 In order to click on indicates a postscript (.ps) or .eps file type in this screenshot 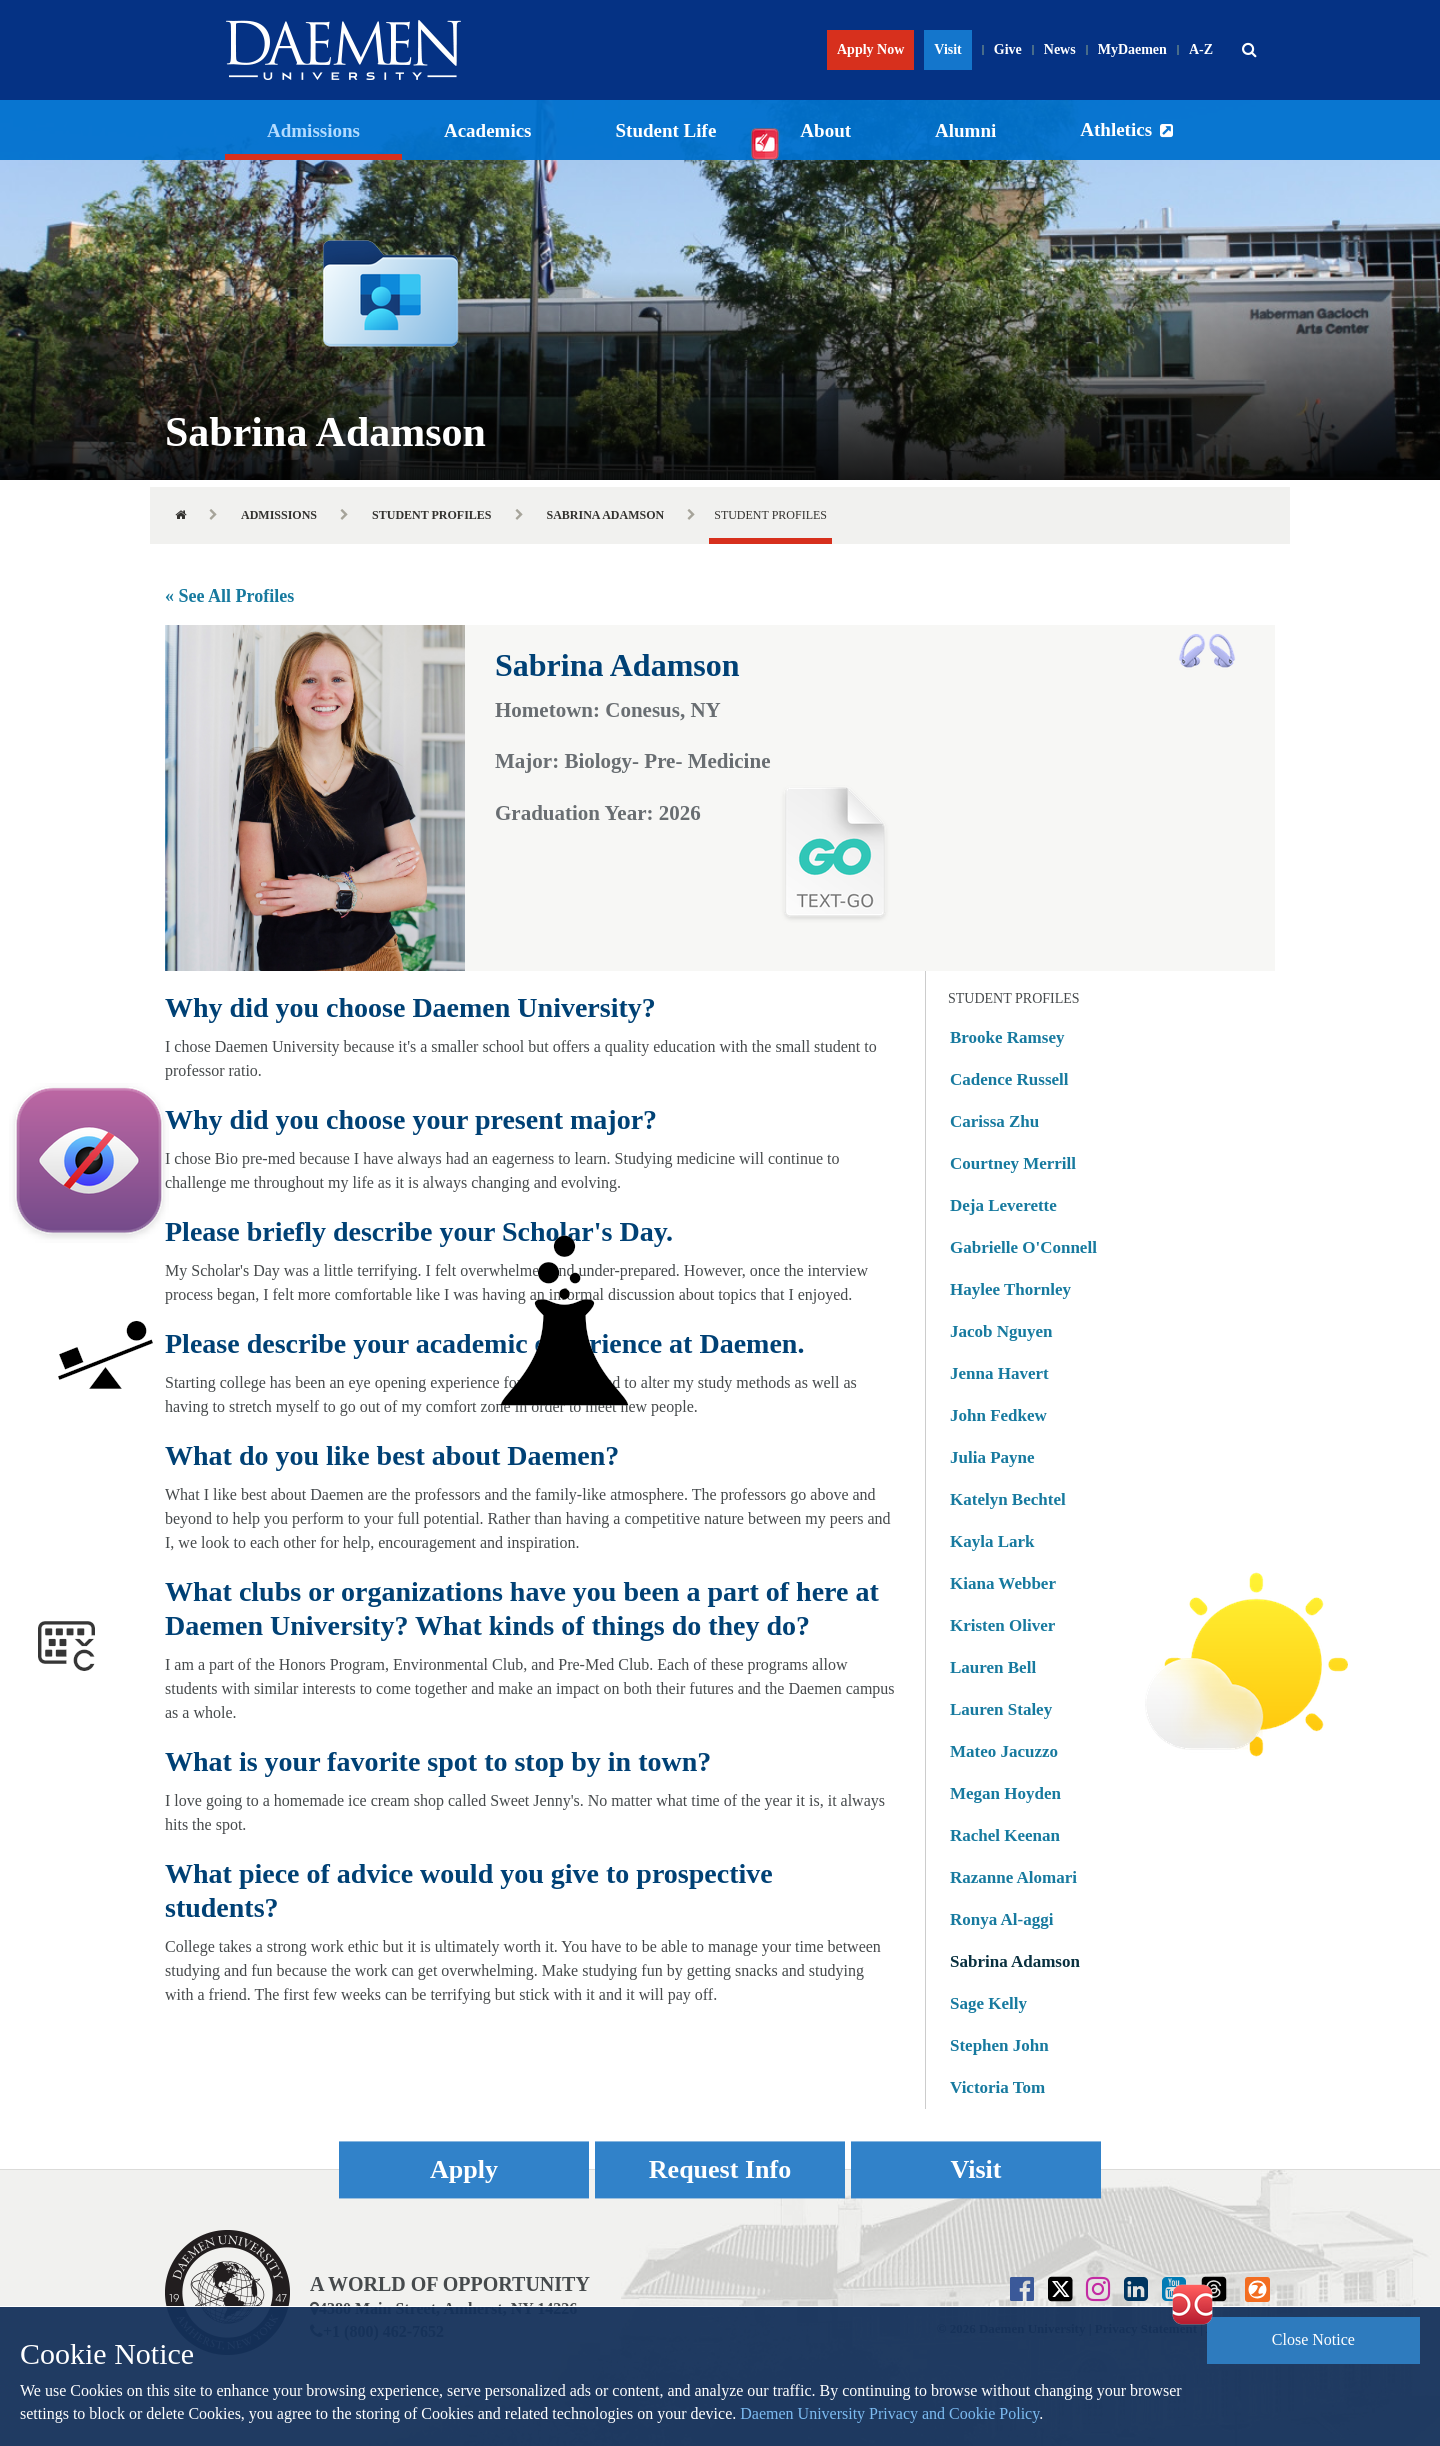, I will do `click(765, 144)`.